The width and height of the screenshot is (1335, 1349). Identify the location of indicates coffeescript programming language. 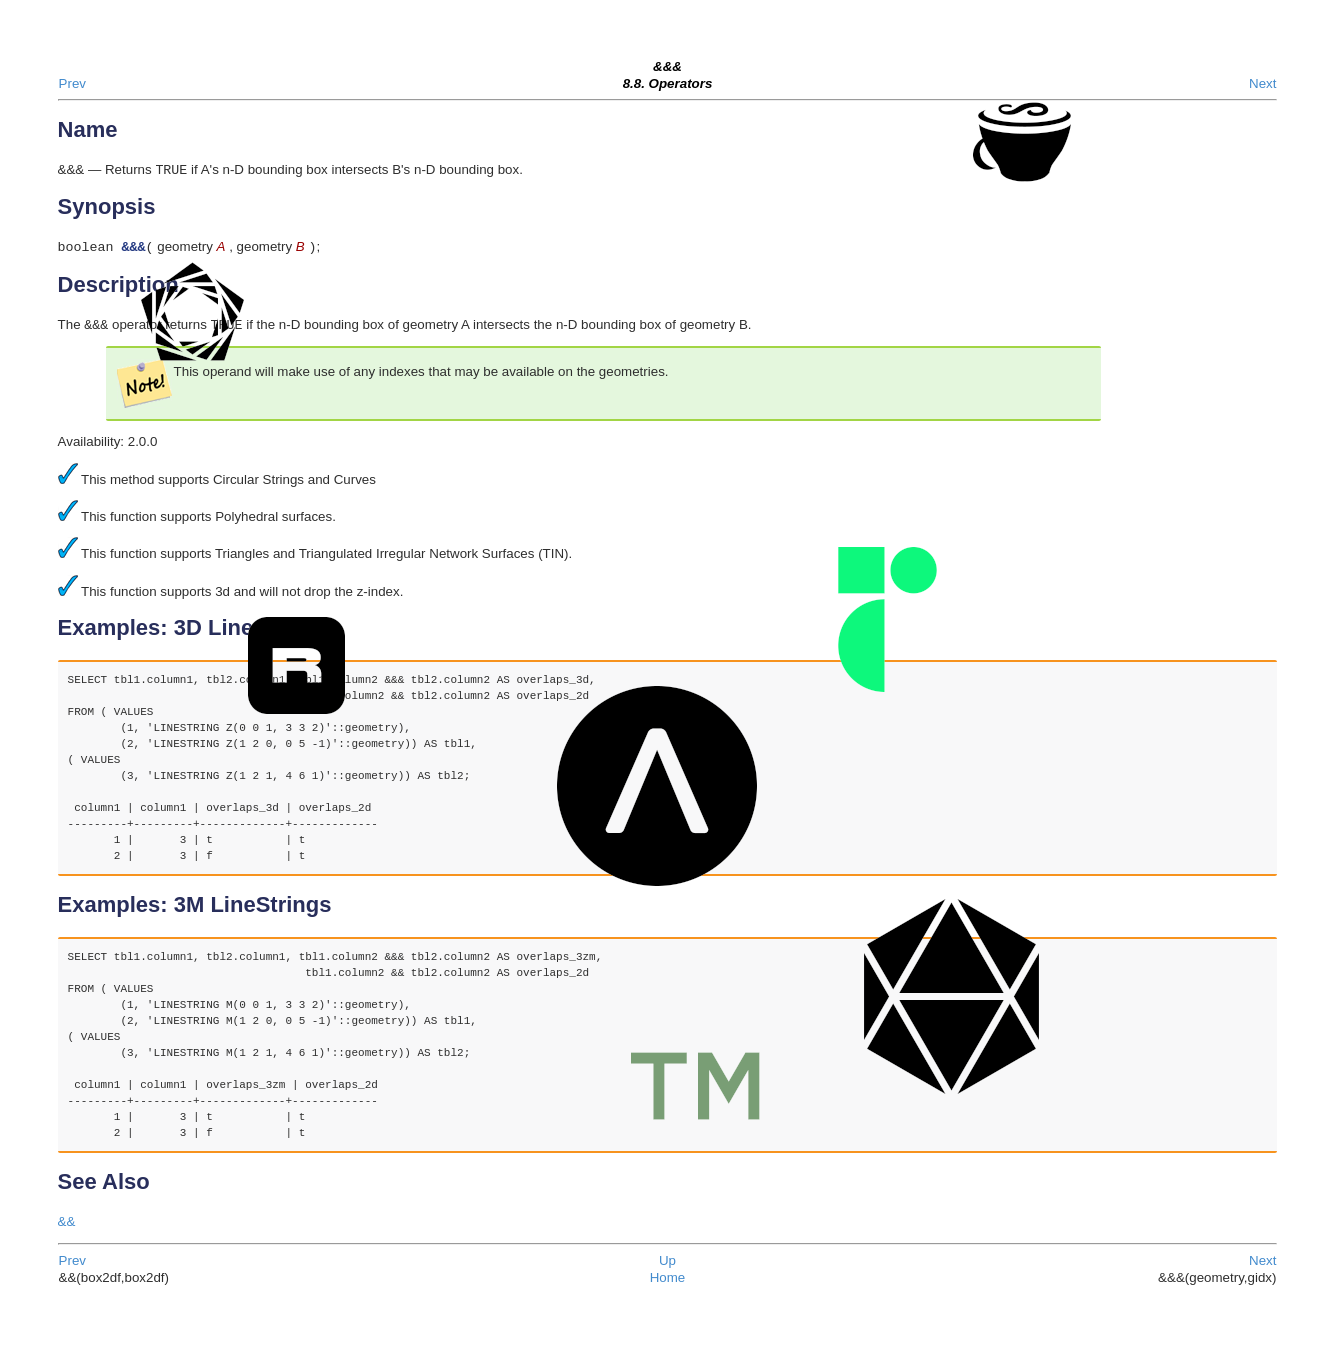
(1022, 142).